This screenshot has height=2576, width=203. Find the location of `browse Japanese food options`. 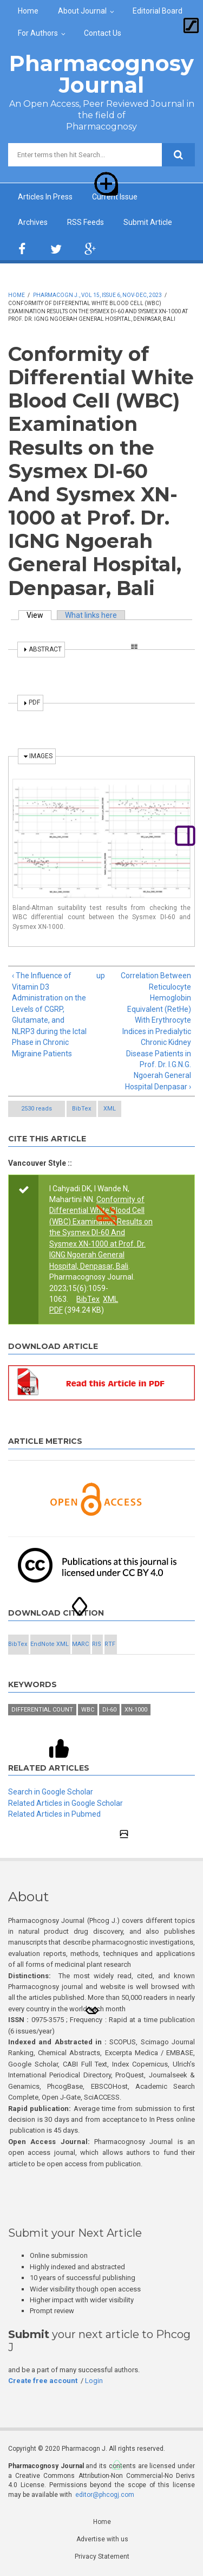

browse Japanese food options is located at coordinates (117, 2465).